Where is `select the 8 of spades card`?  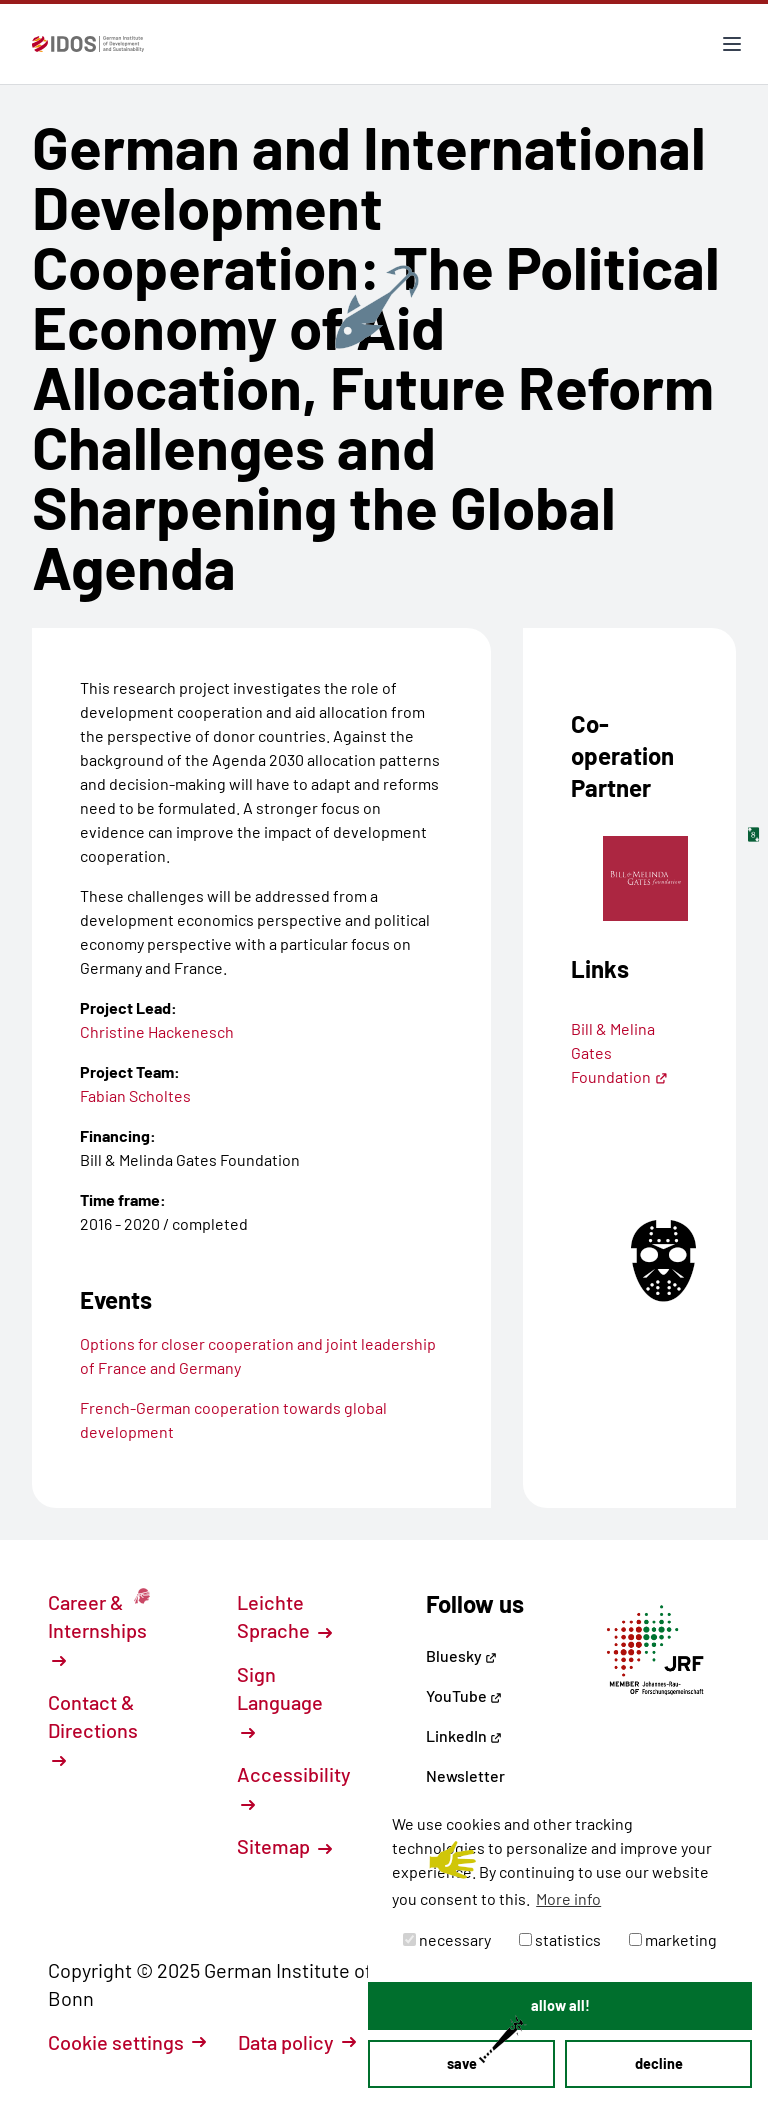
select the 8 of spades card is located at coordinates (753, 834).